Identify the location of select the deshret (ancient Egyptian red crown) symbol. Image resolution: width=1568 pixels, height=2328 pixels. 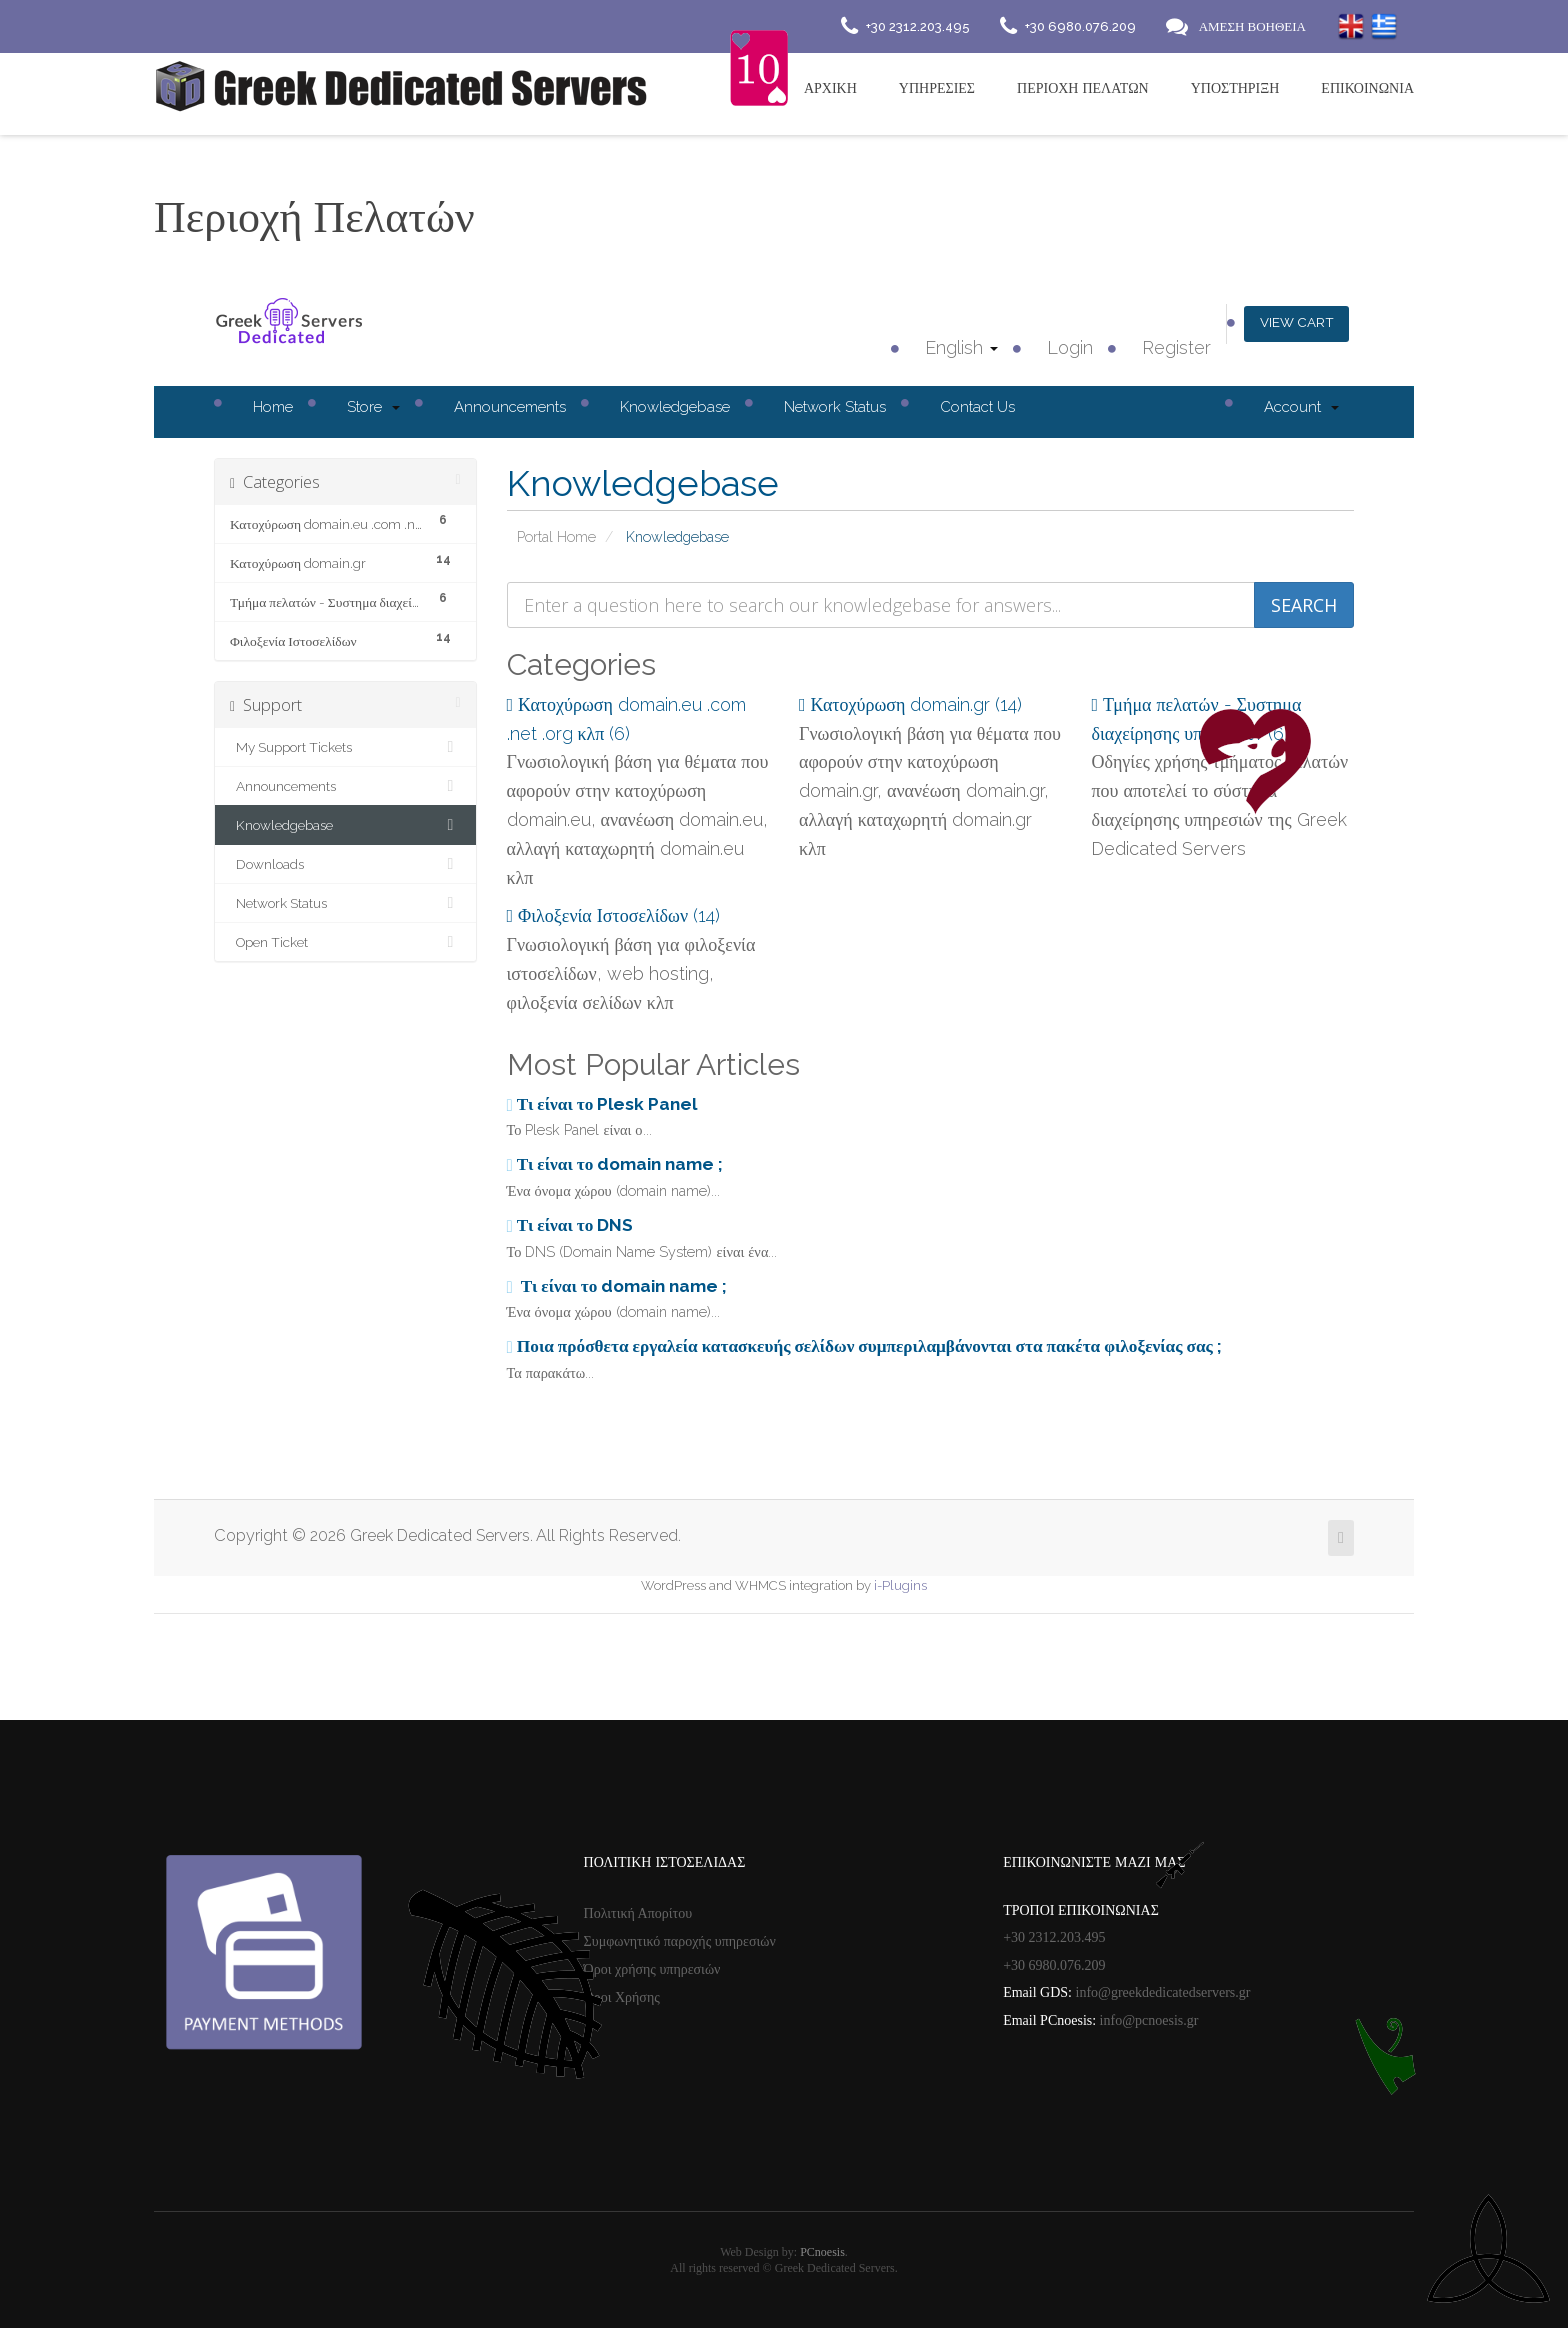
(1385, 2056).